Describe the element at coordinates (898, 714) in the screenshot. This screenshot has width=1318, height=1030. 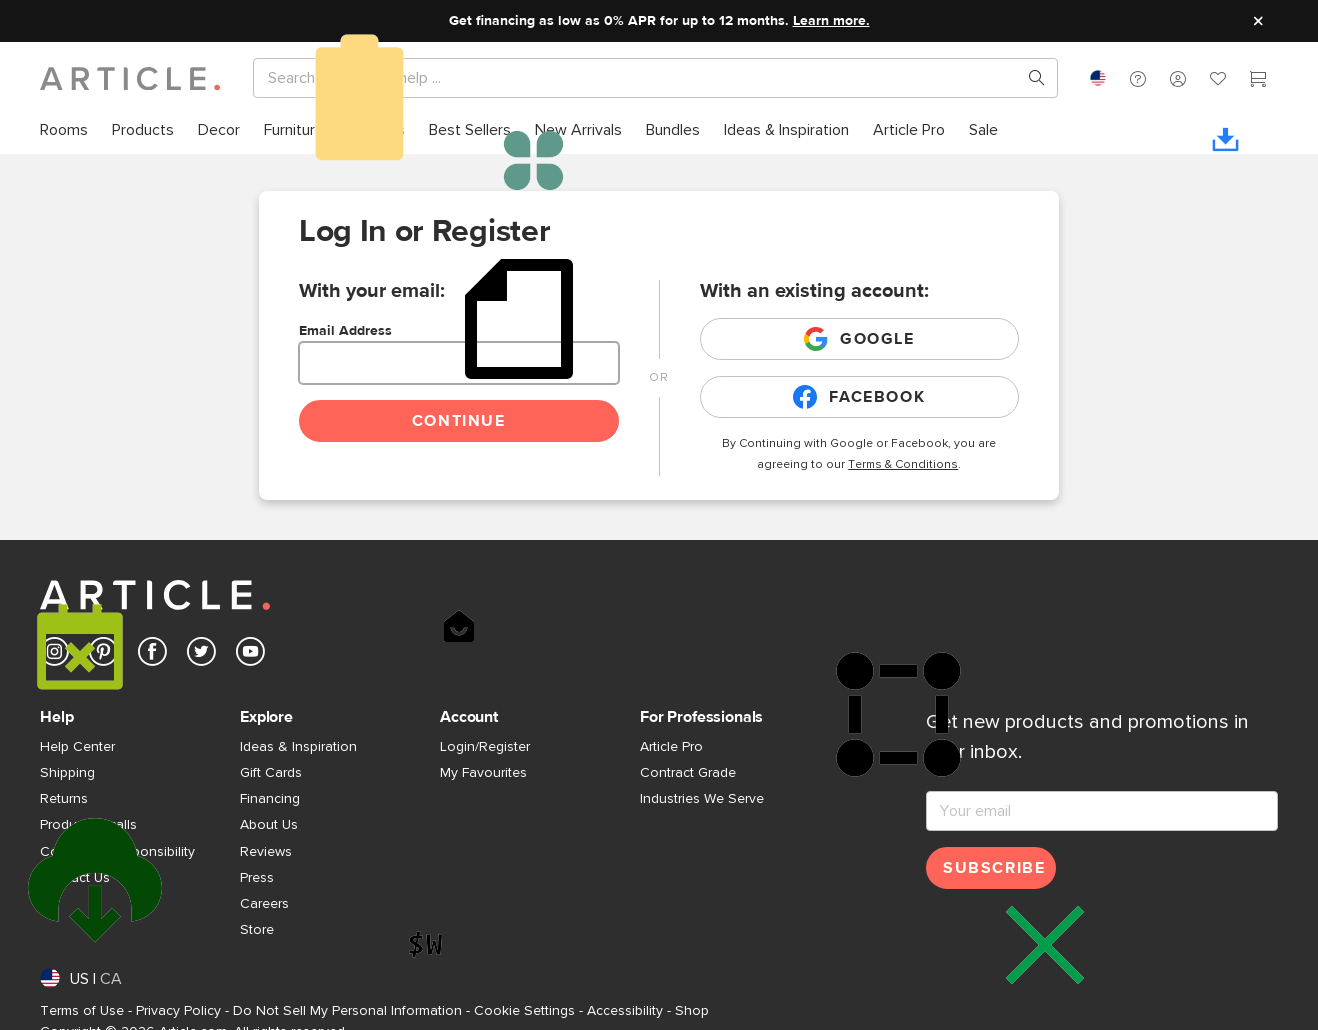
I see `access shape tools or vector editing` at that location.